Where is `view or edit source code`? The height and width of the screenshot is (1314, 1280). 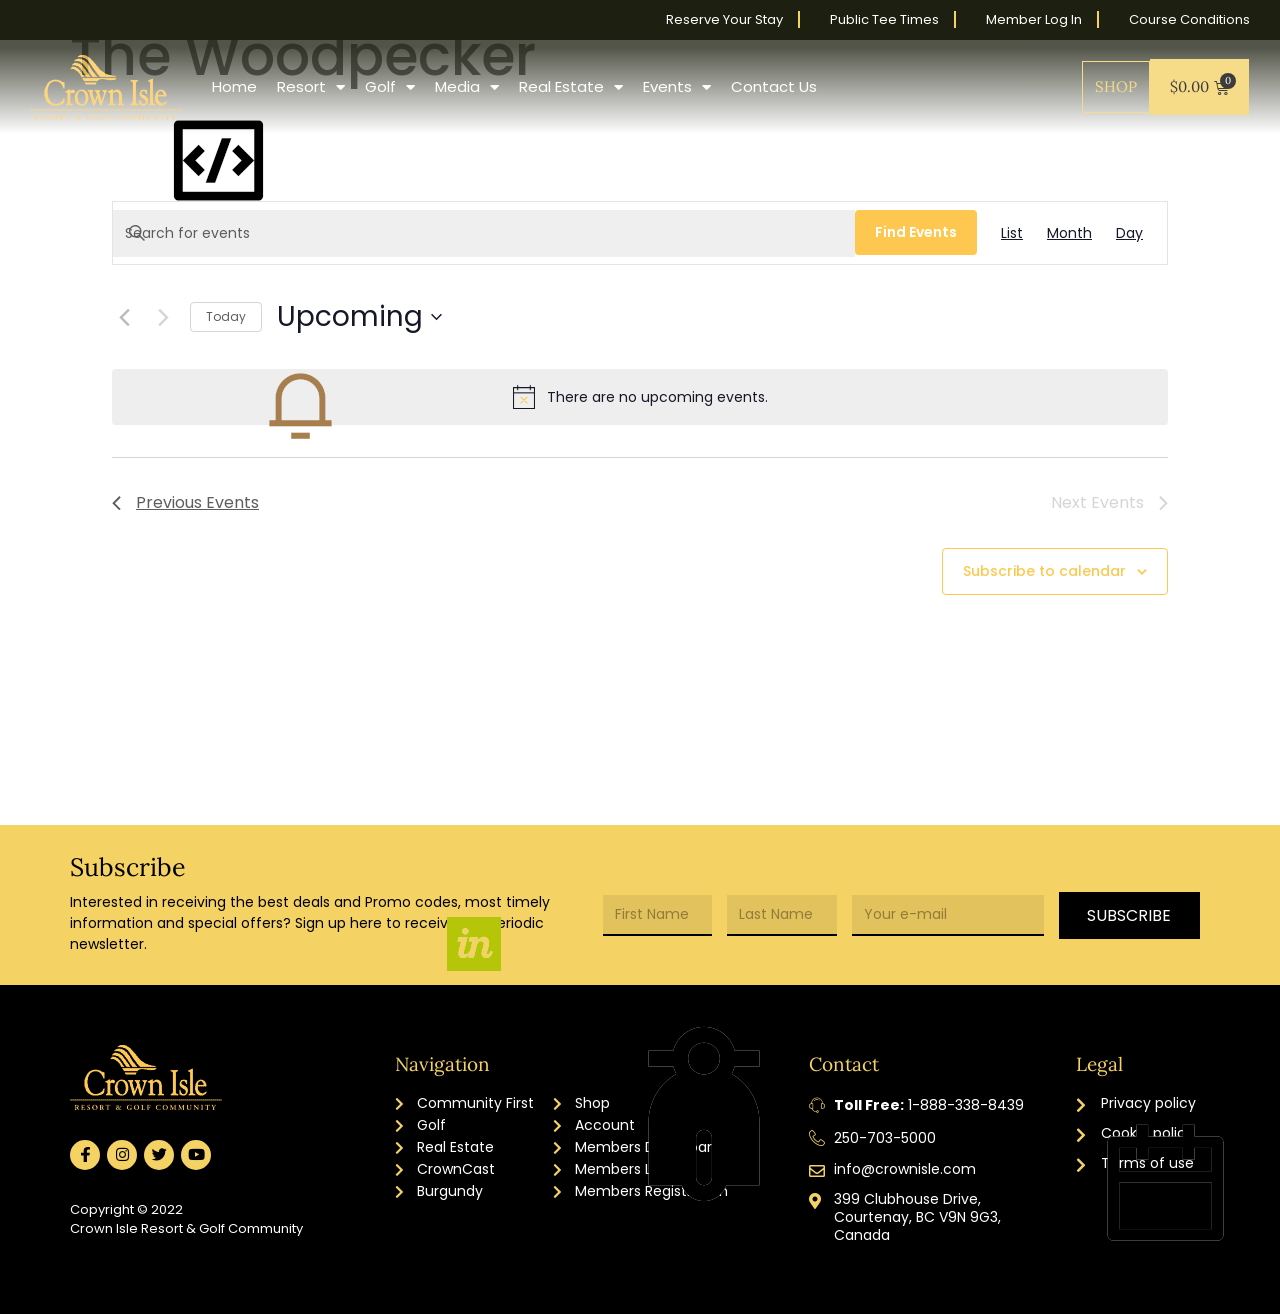 view or edit source code is located at coordinates (218, 160).